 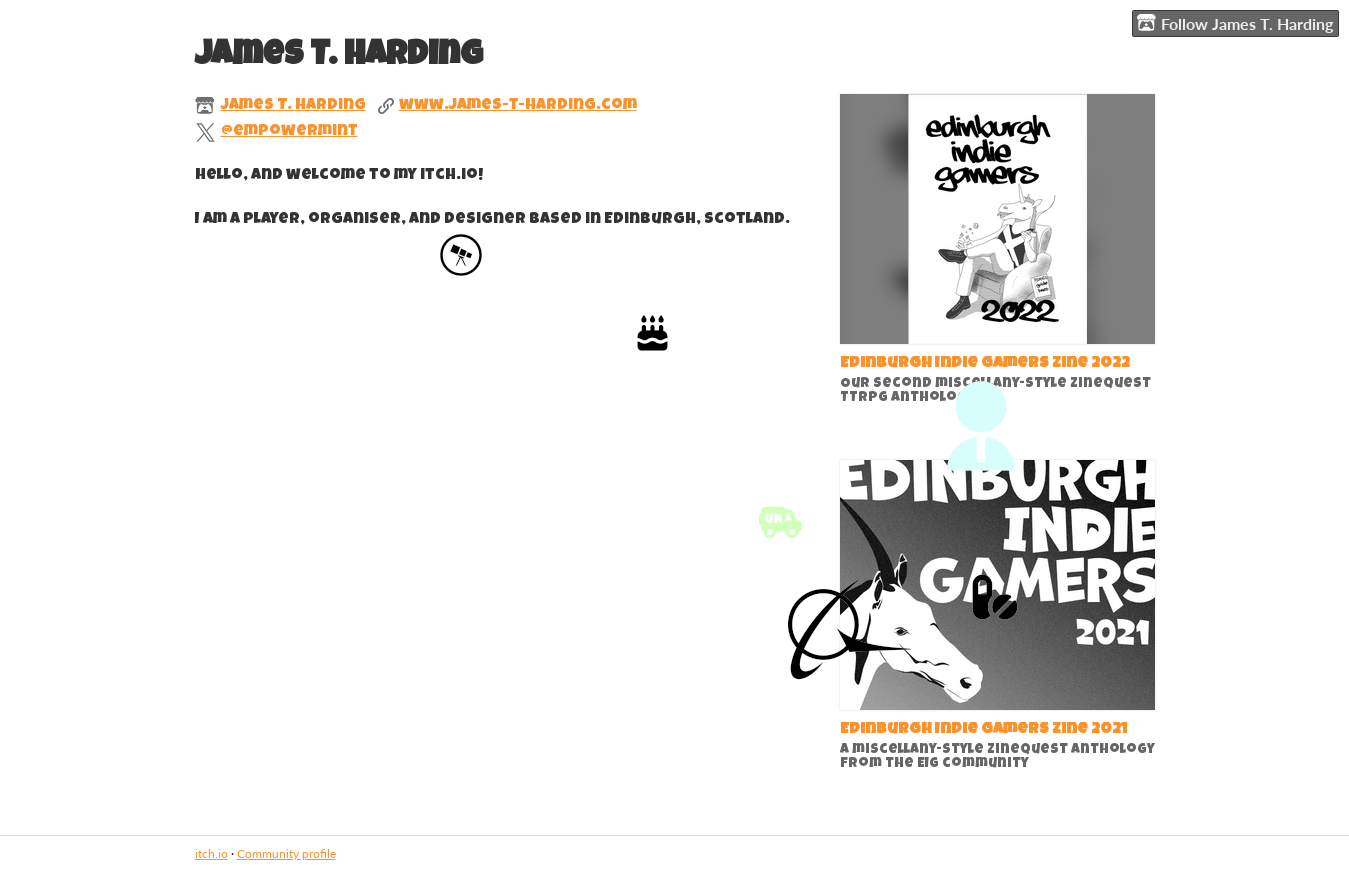 I want to click on view birthday or celebration events, so click(x=652, y=333).